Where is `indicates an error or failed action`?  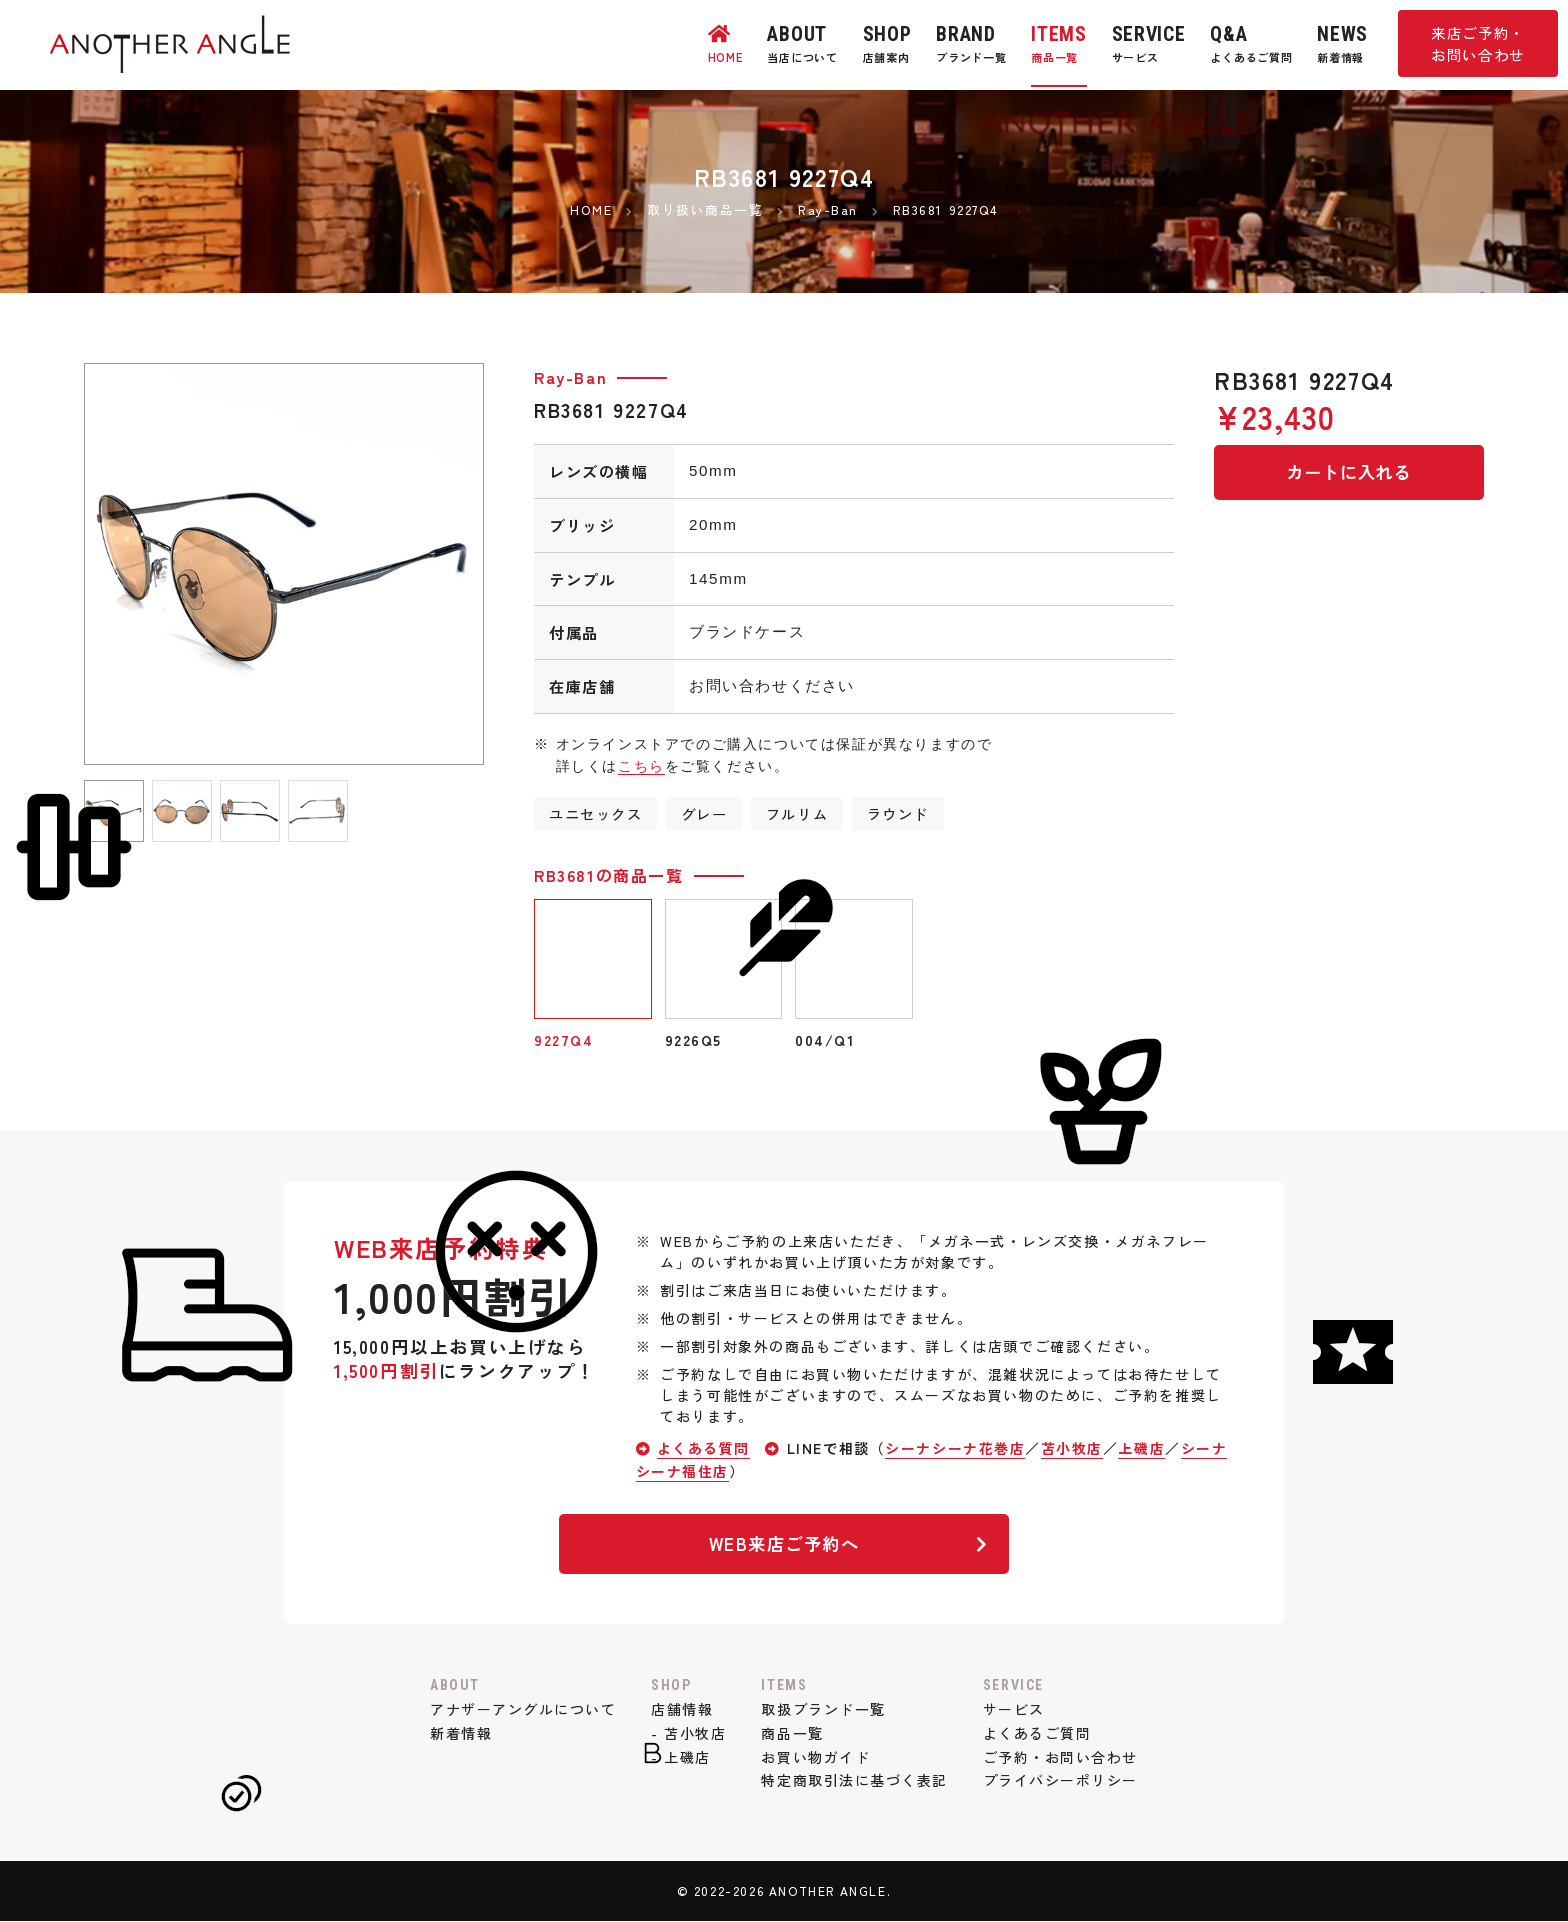
indicates an error or failed action is located at coordinates (516, 1251).